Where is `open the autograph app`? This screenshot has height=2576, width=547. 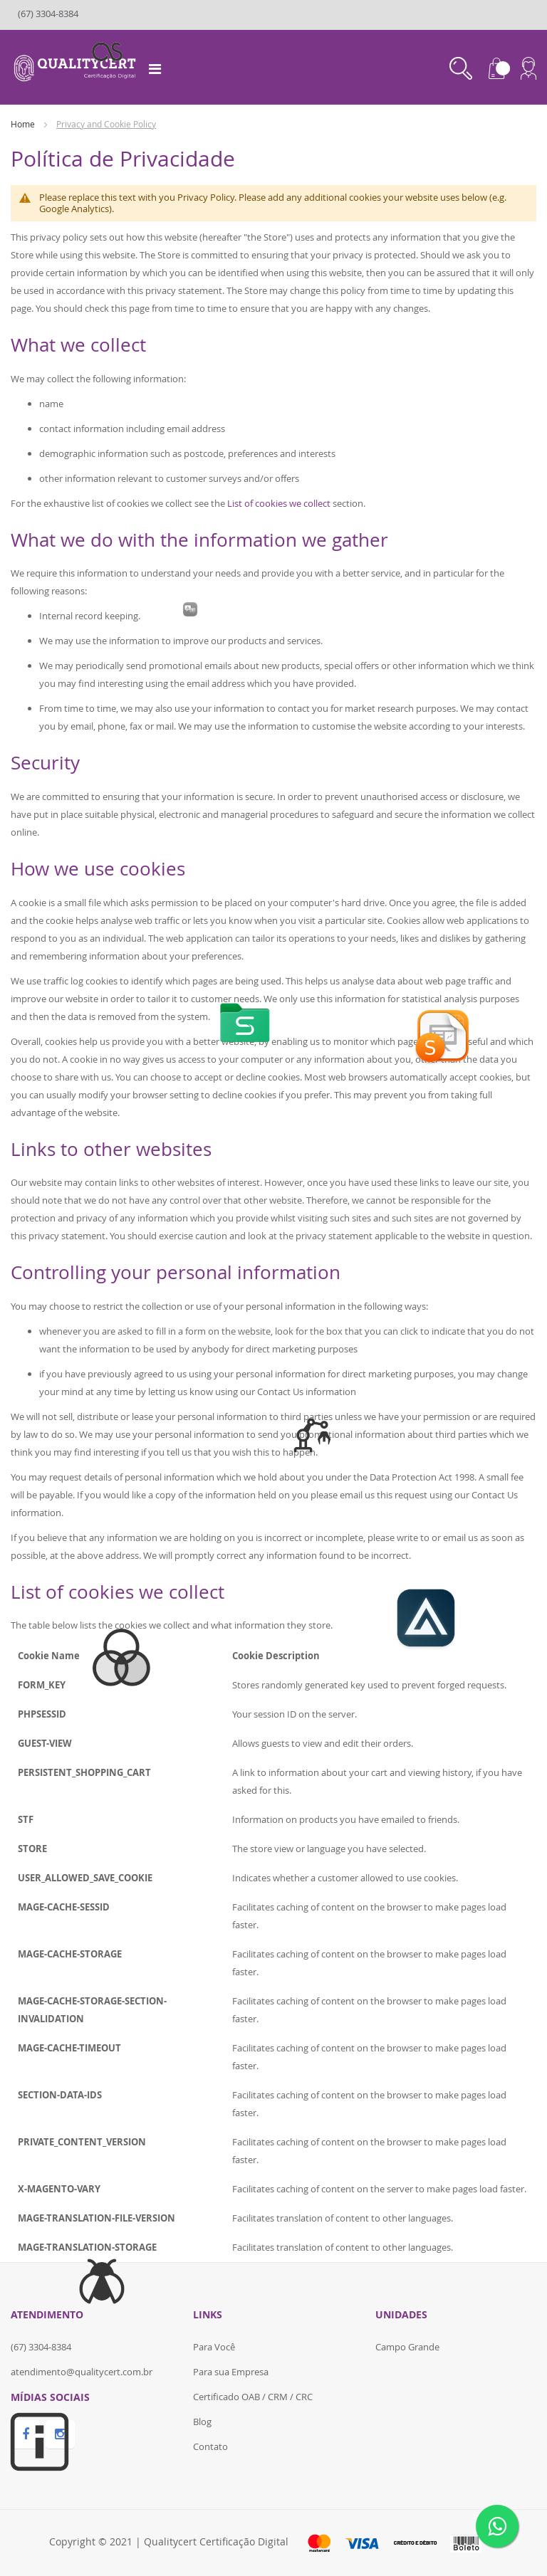
open the autograph app is located at coordinates (426, 1618).